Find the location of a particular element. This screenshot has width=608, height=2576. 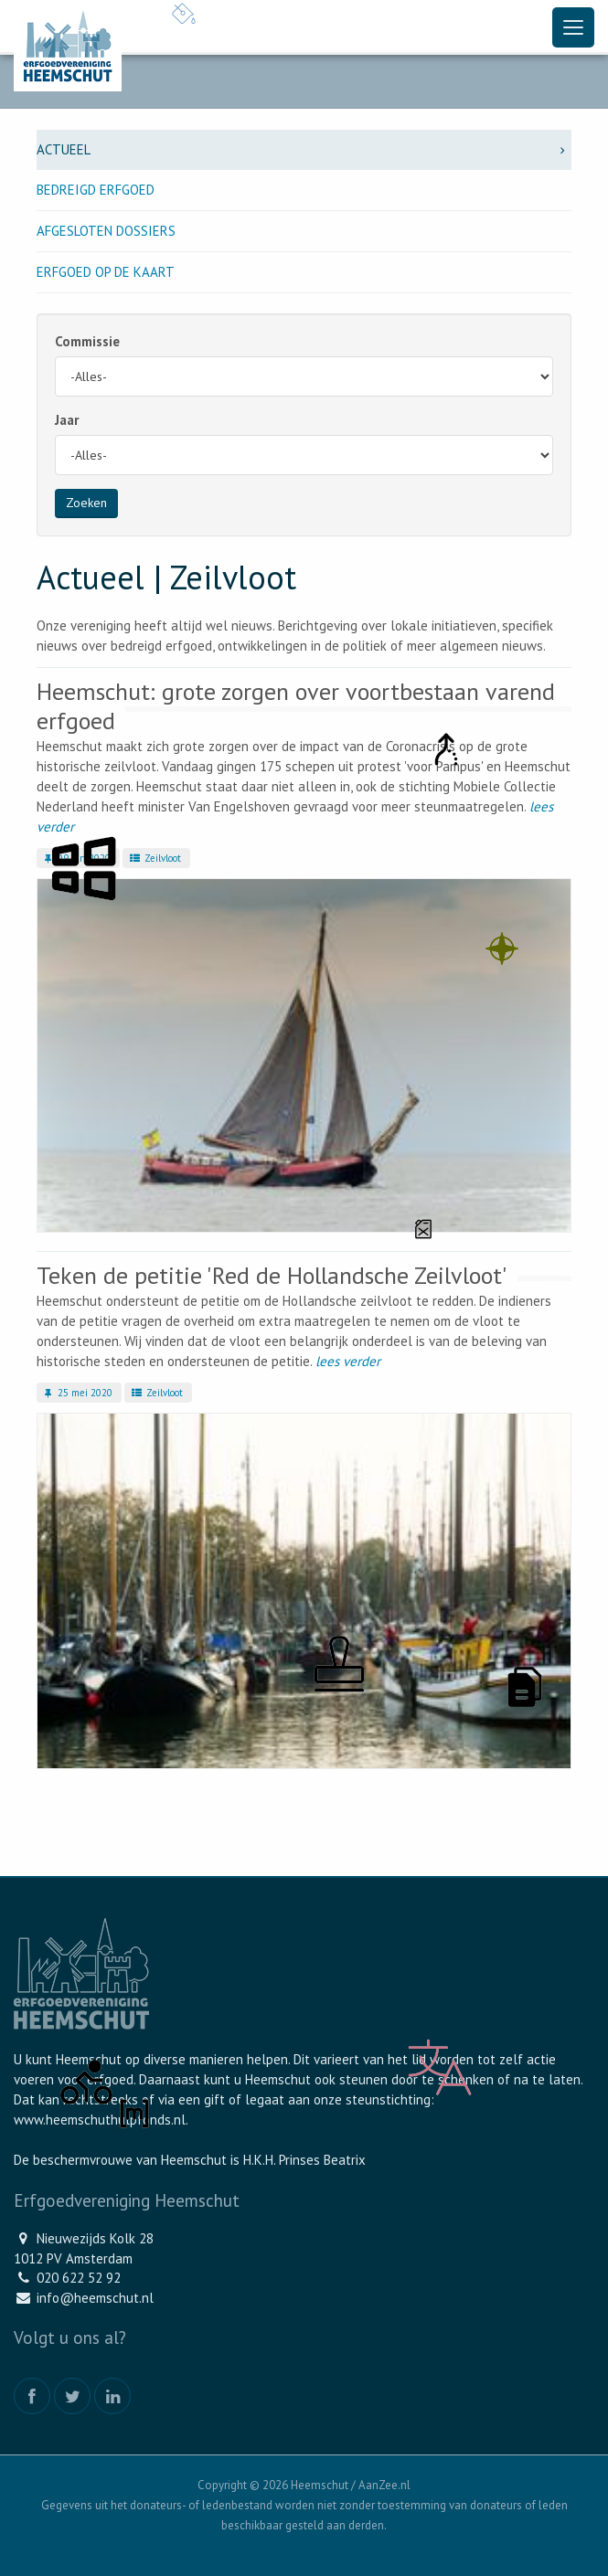

fill an area with a selected color is located at coordinates (183, 14).